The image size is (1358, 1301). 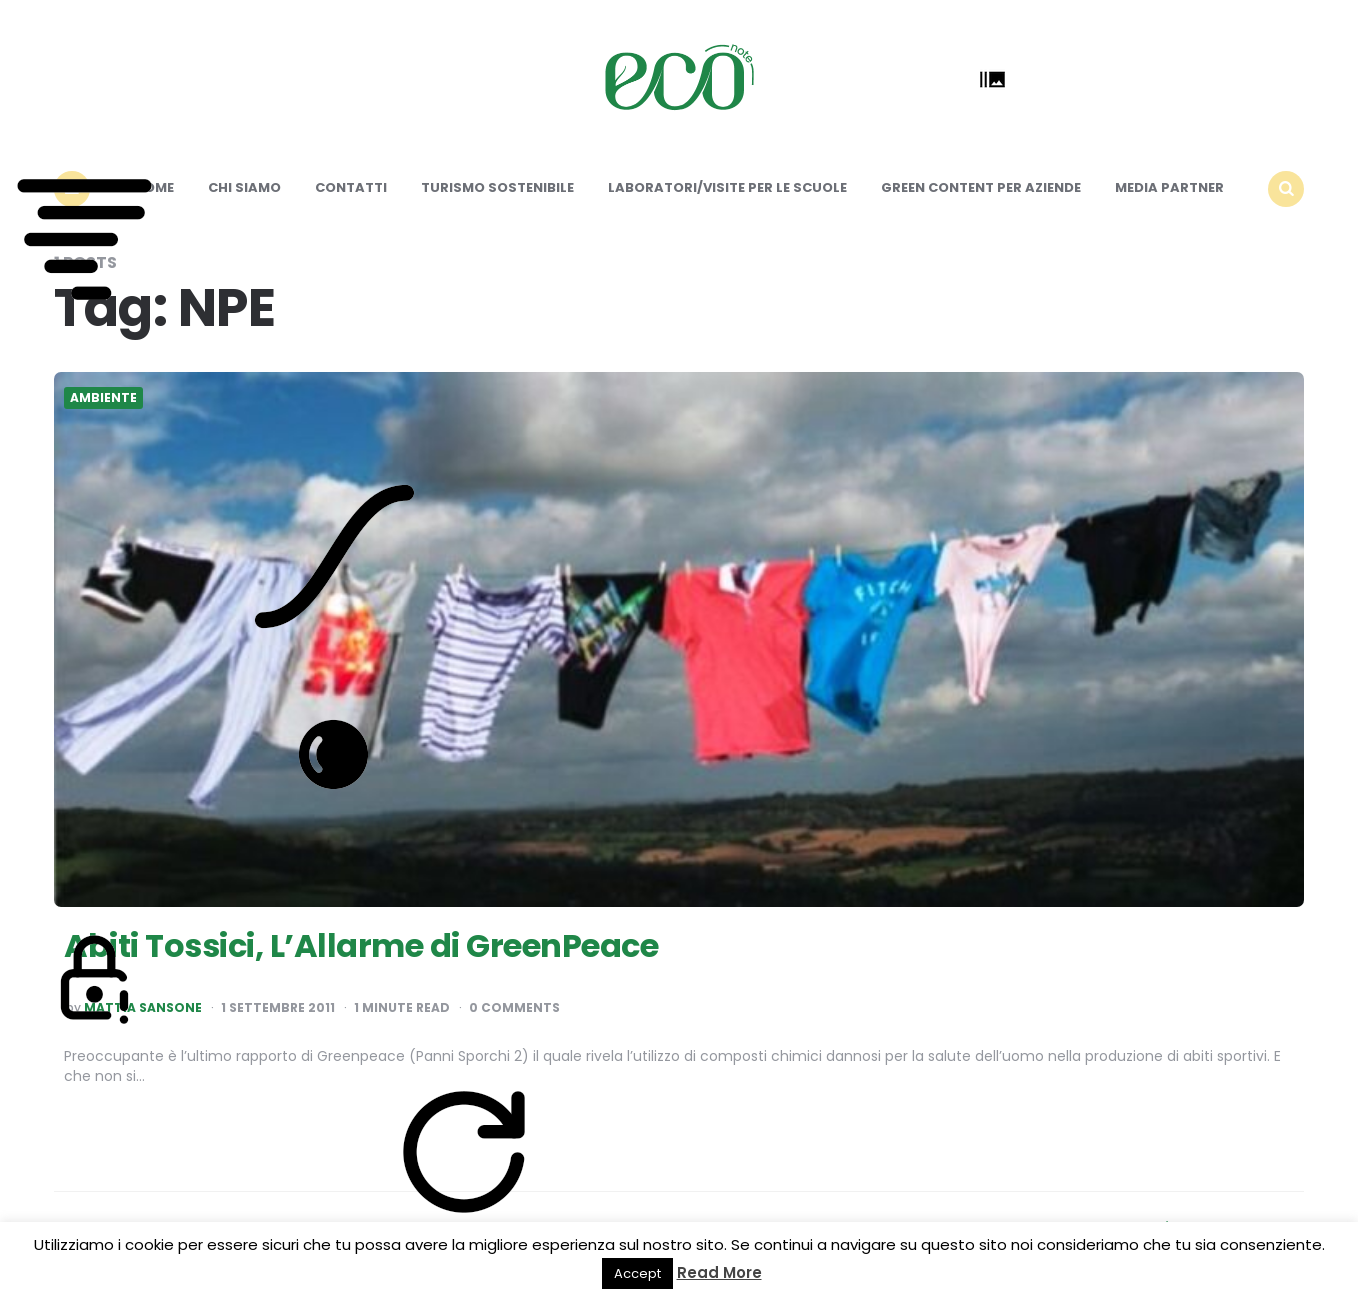 What do you see at coordinates (464, 1152) in the screenshot?
I see `refresh the current page or content` at bounding box center [464, 1152].